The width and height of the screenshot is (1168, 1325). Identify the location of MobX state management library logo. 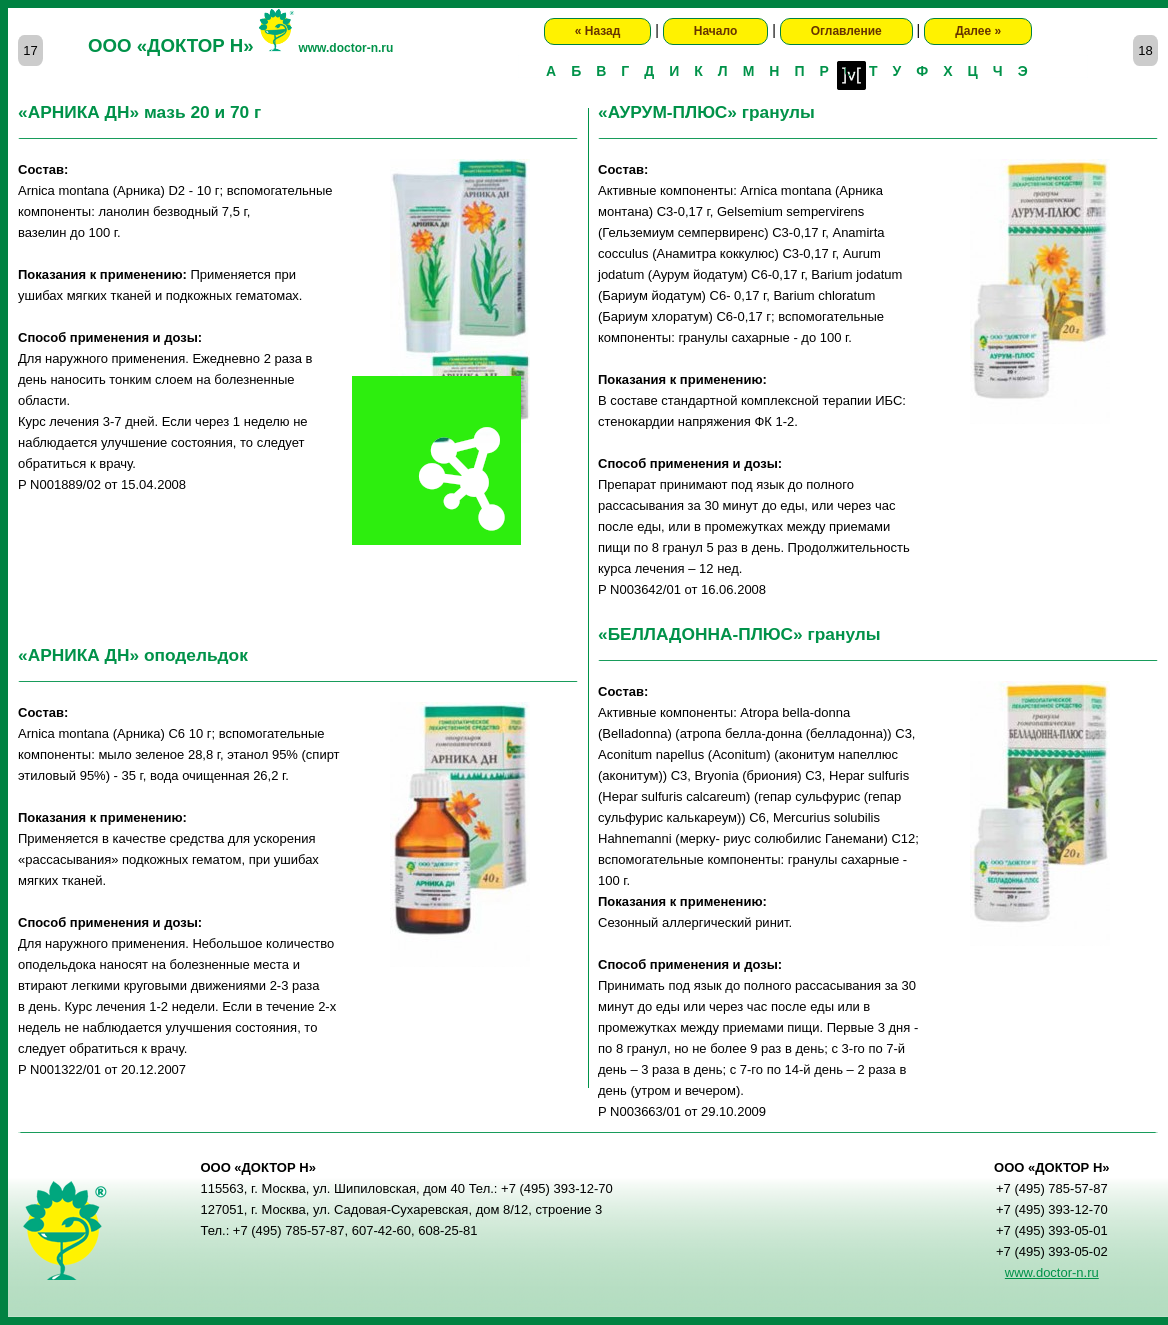
(851, 75).